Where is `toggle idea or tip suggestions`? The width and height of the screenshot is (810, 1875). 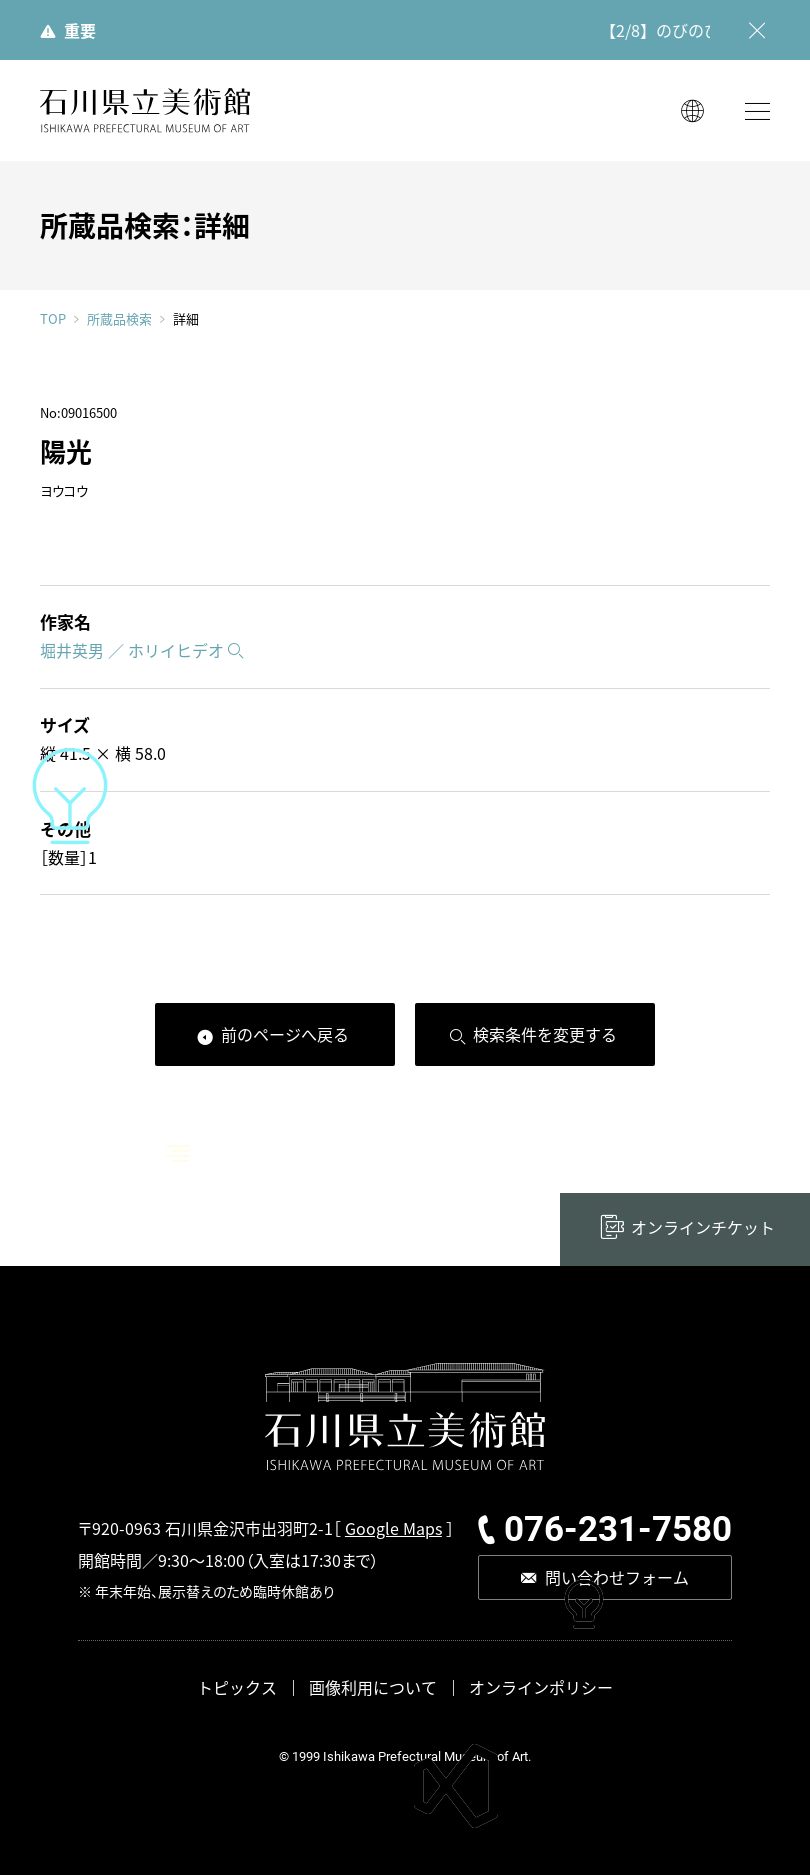
toggle idea or tip suggestions is located at coordinates (70, 796).